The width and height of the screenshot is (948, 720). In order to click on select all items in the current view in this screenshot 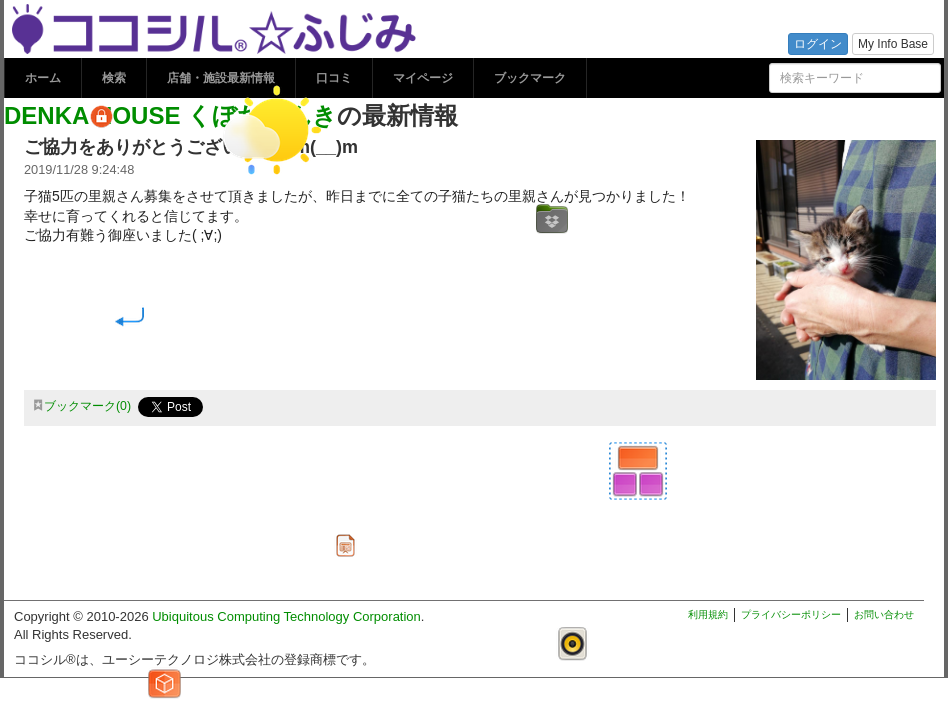, I will do `click(638, 471)`.